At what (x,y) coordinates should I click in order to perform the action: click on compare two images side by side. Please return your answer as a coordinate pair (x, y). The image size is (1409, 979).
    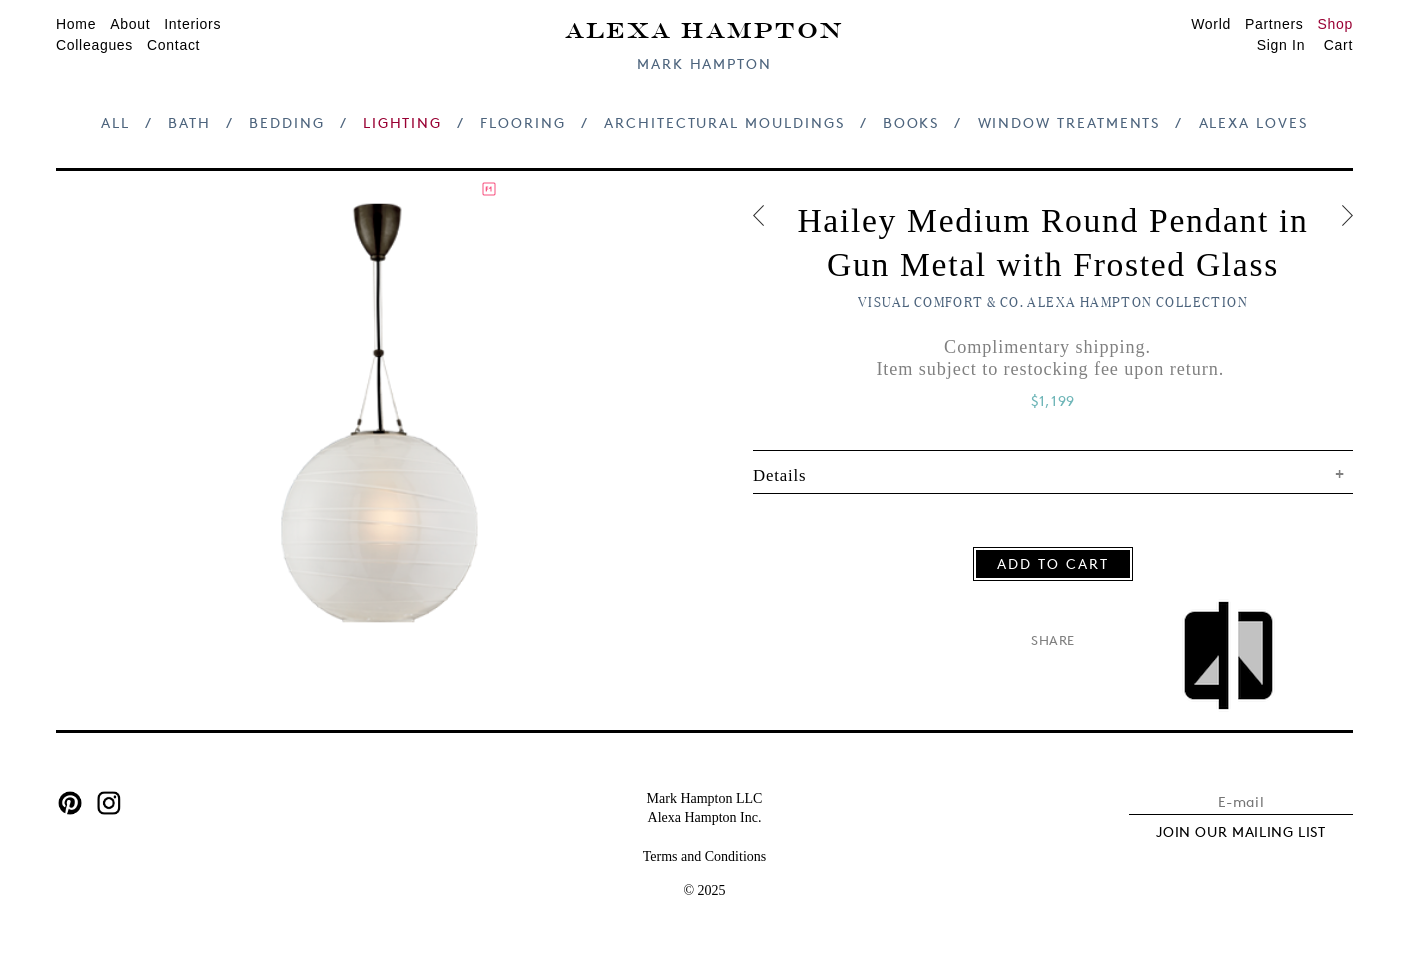
    Looking at the image, I should click on (1228, 655).